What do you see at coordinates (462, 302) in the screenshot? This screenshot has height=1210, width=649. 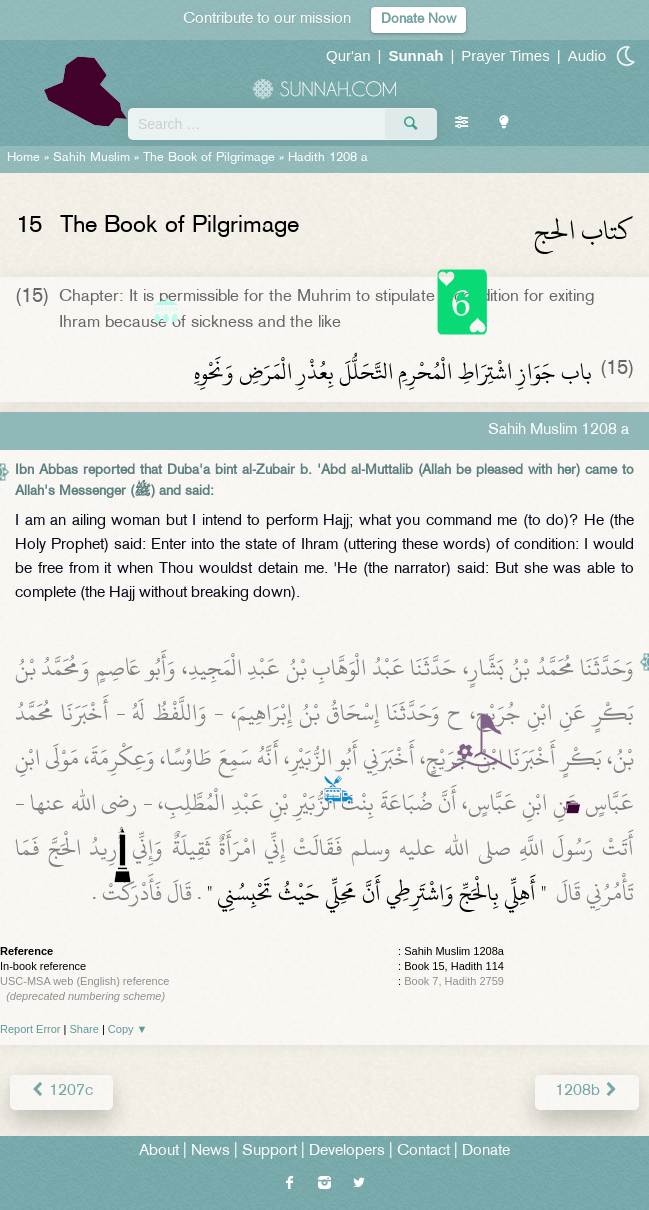 I see `six of hearts playing card` at bounding box center [462, 302].